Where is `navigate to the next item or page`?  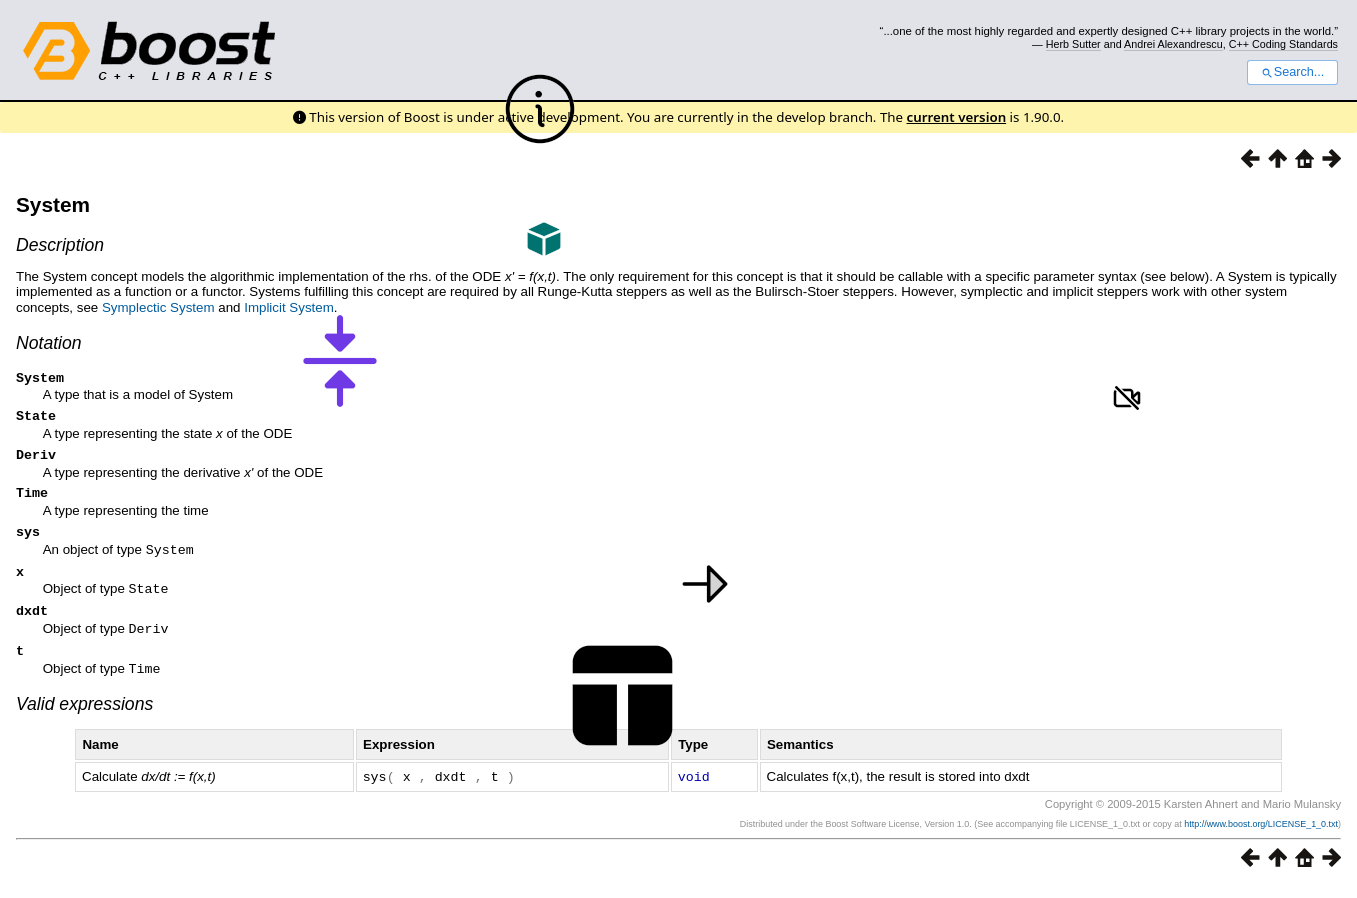
navigate to the next item or page is located at coordinates (705, 584).